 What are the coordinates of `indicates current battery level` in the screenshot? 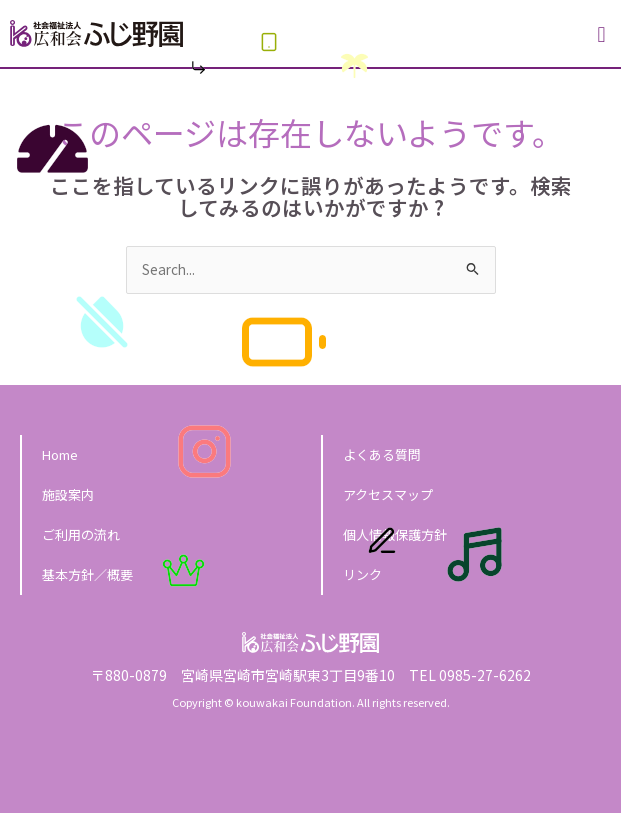 It's located at (284, 342).